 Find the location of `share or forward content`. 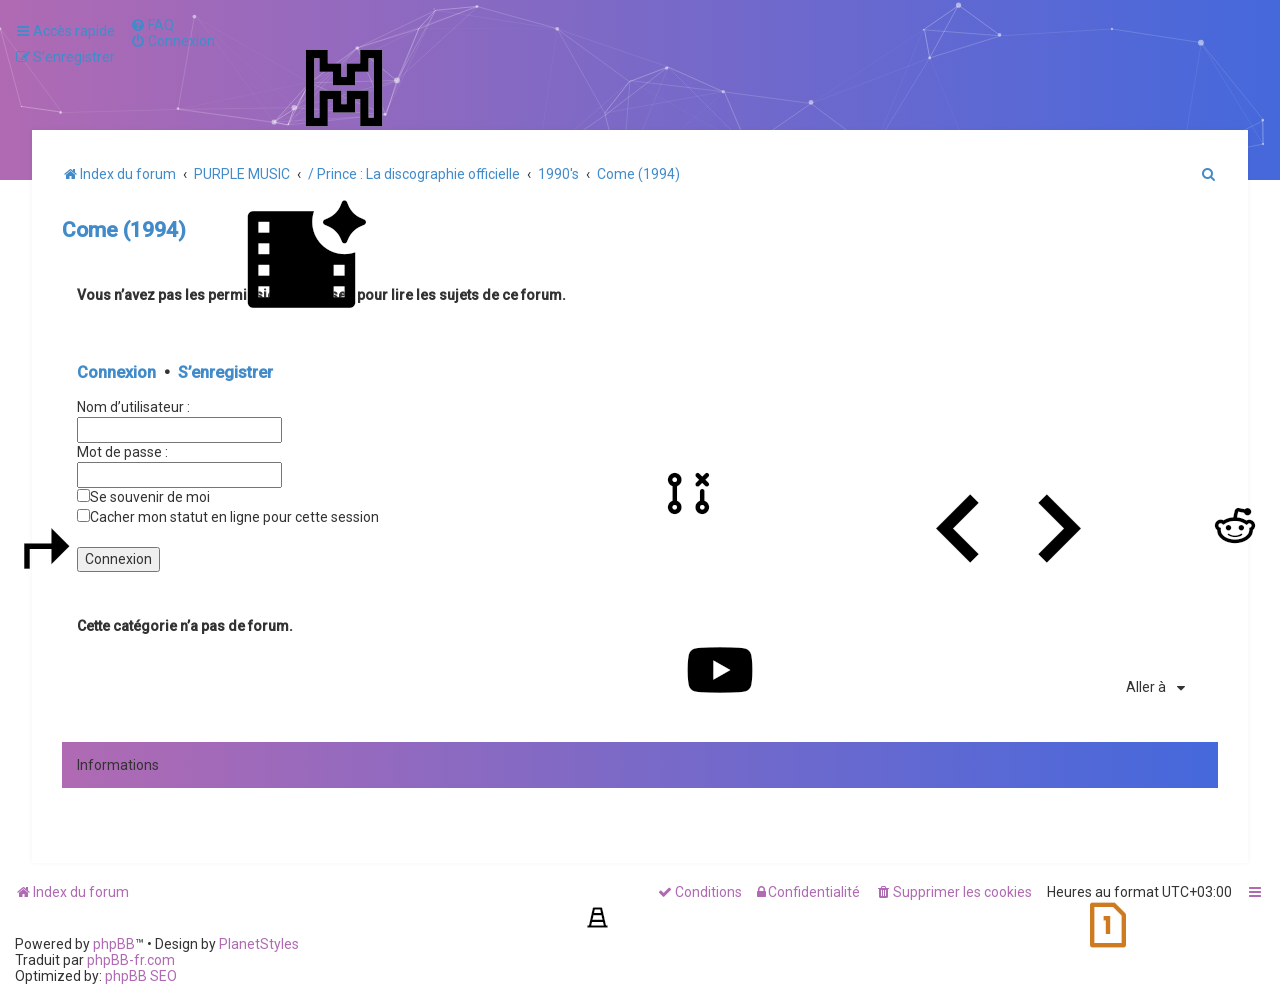

share or forward content is located at coordinates (44, 549).